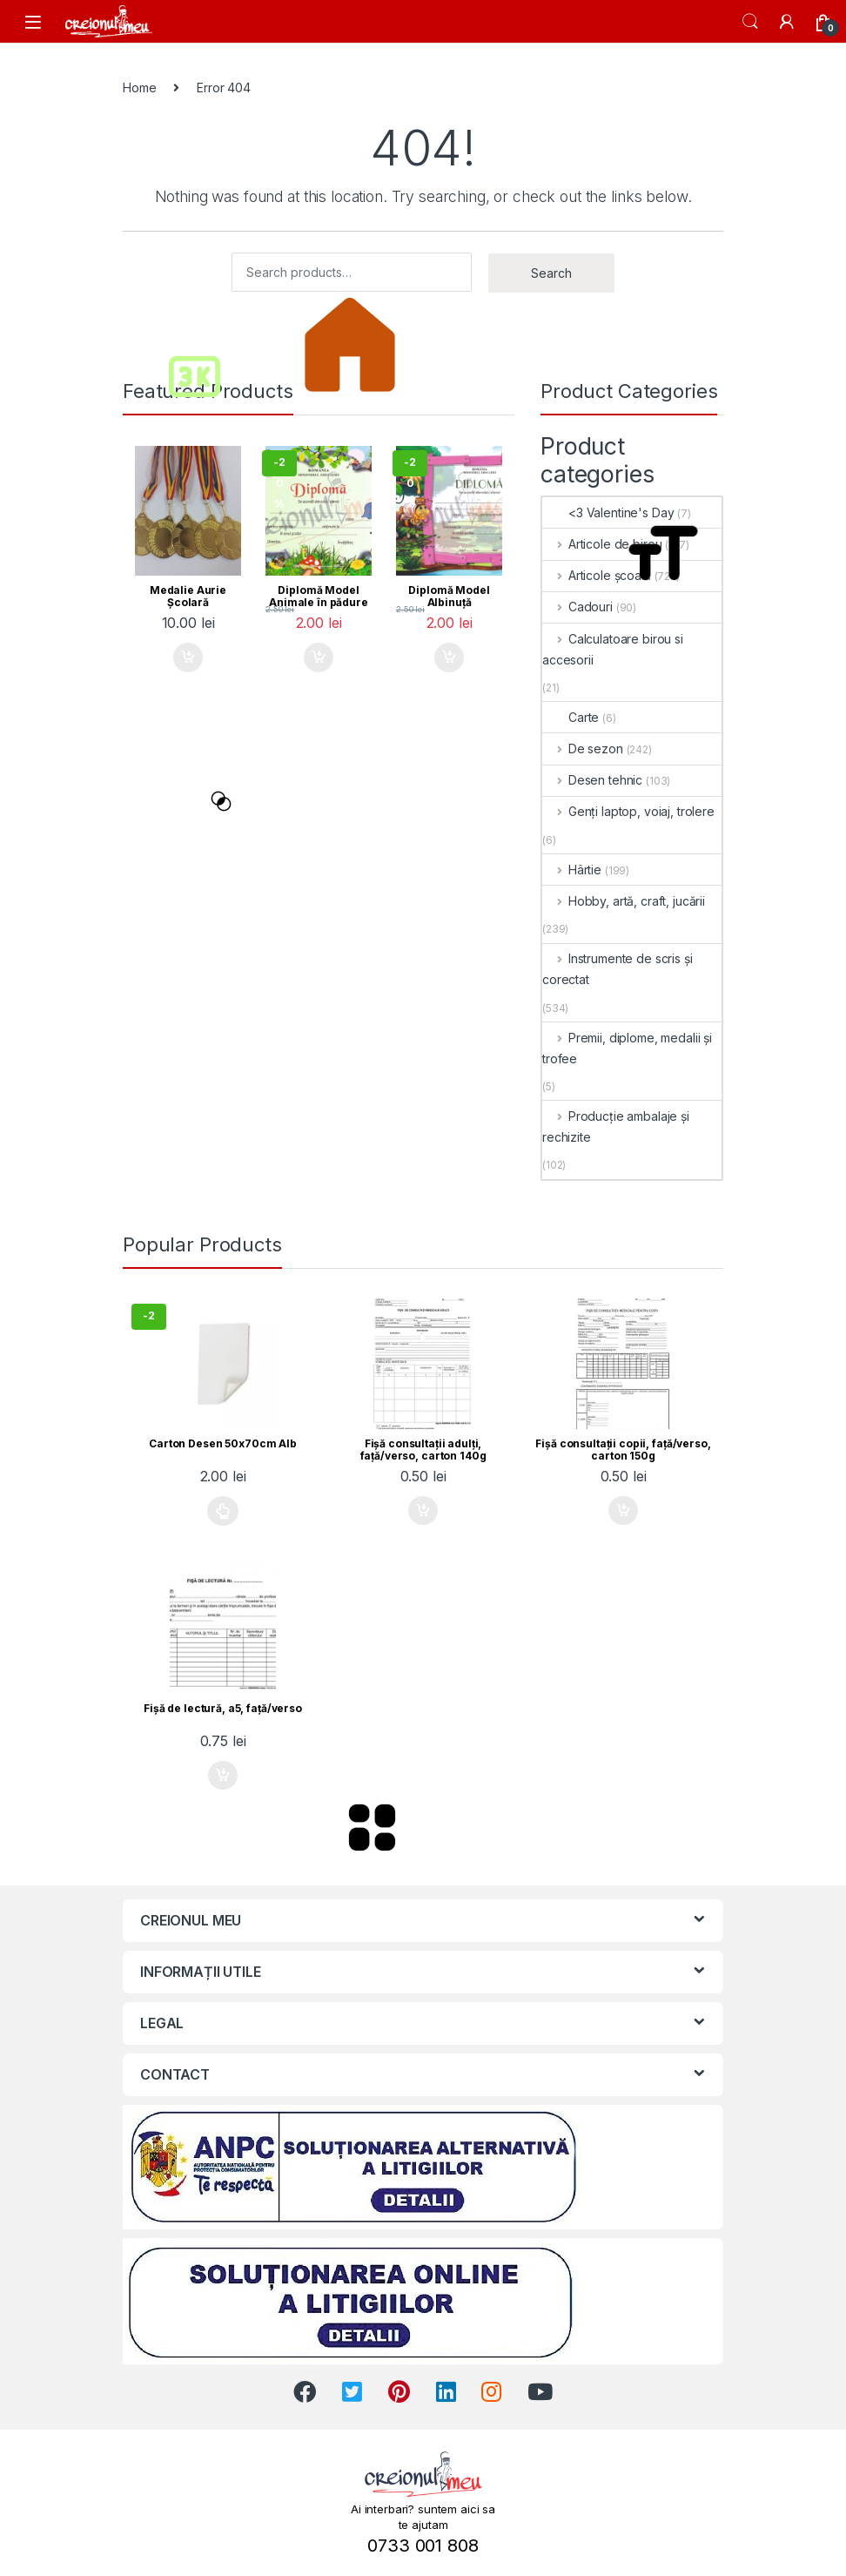 This screenshot has height=2576, width=846. What do you see at coordinates (194, 376) in the screenshot?
I see `indicates 3K video resolution quality` at bounding box center [194, 376].